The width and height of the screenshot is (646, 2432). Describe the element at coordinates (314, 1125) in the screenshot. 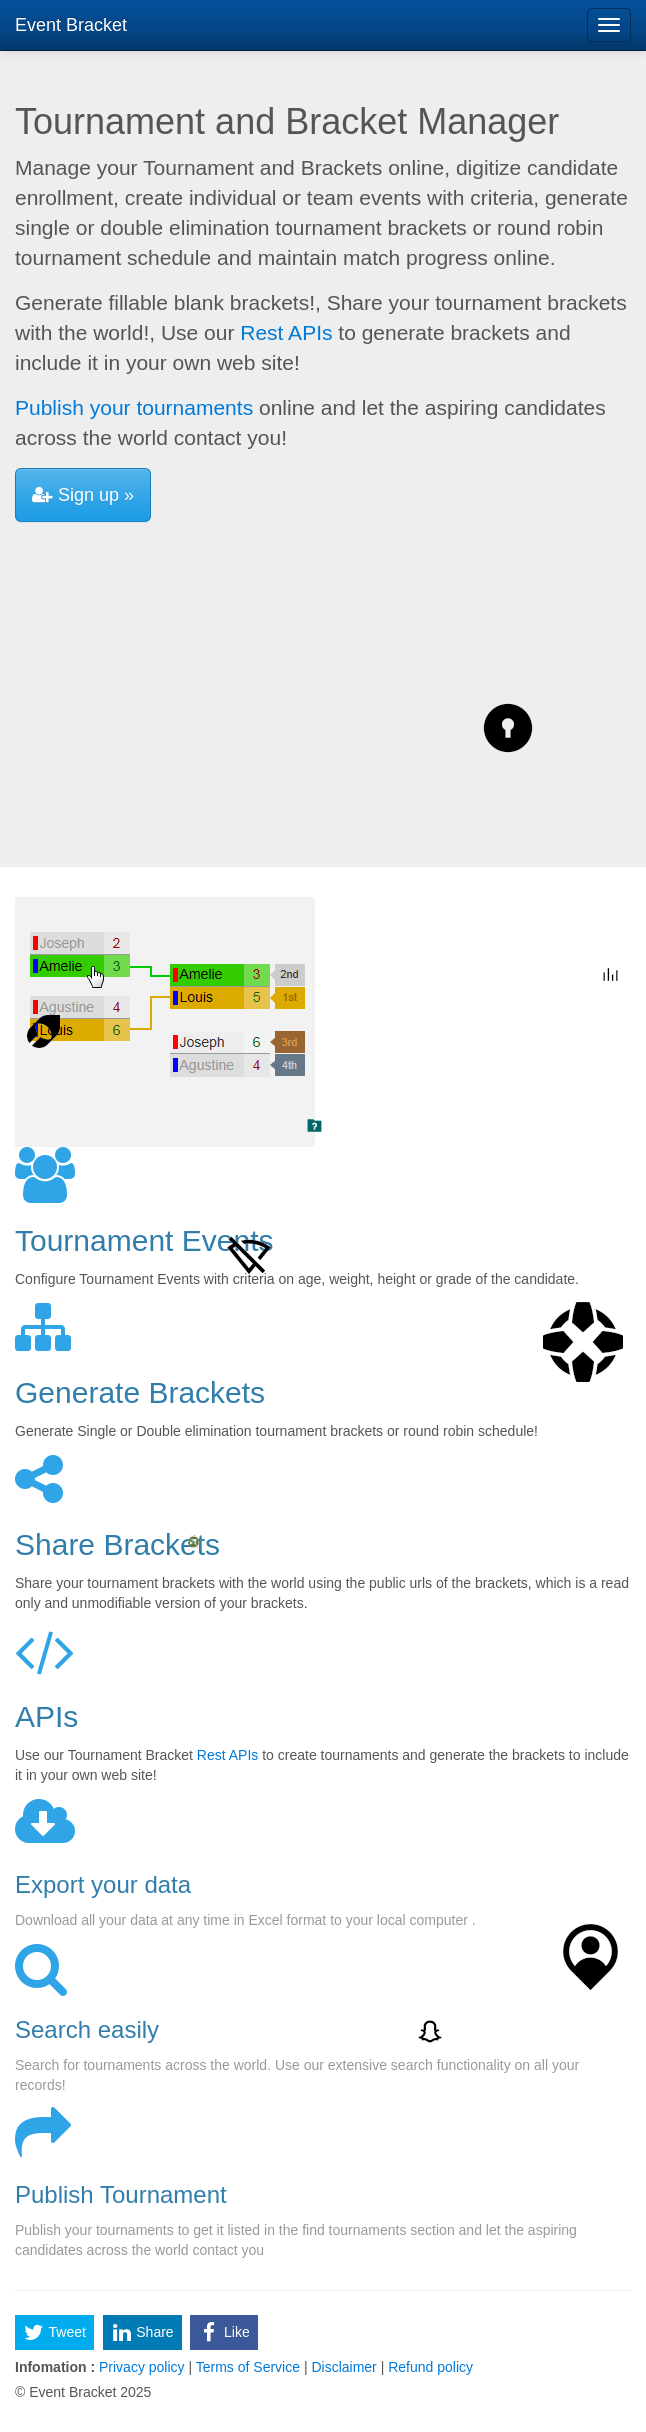

I see `folder with unknown or unrecognized contents` at that location.